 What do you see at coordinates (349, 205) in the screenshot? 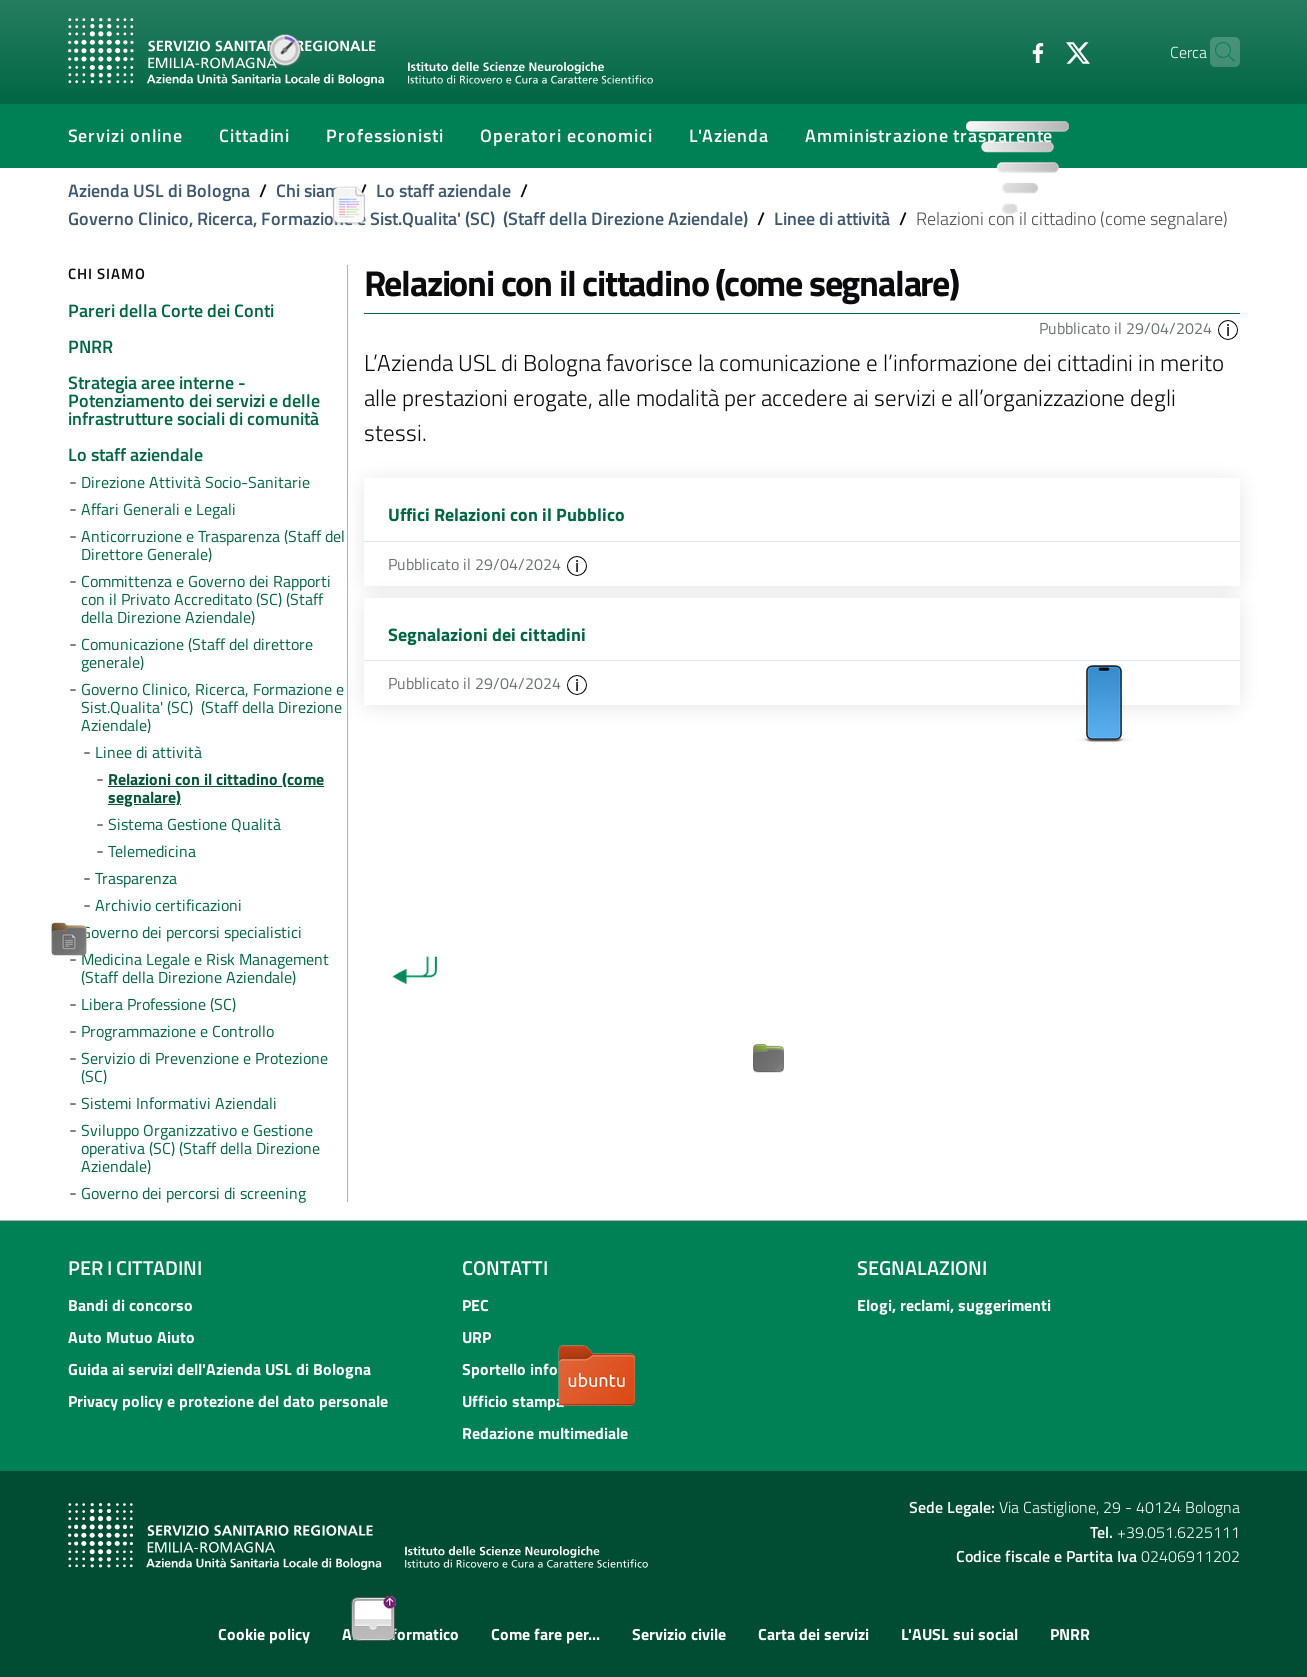
I see `open a script or code file` at bounding box center [349, 205].